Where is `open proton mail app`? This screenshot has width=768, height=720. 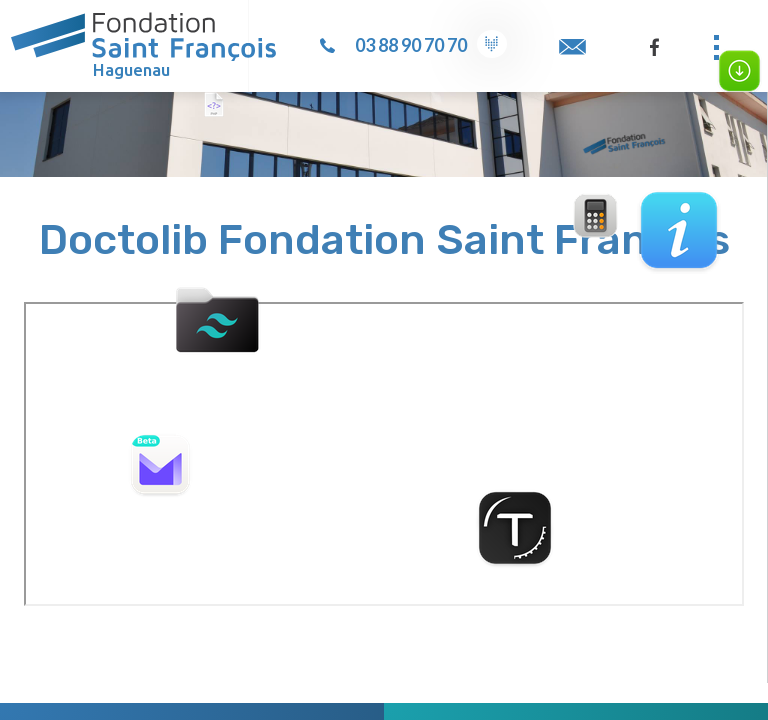 open proton mail app is located at coordinates (160, 464).